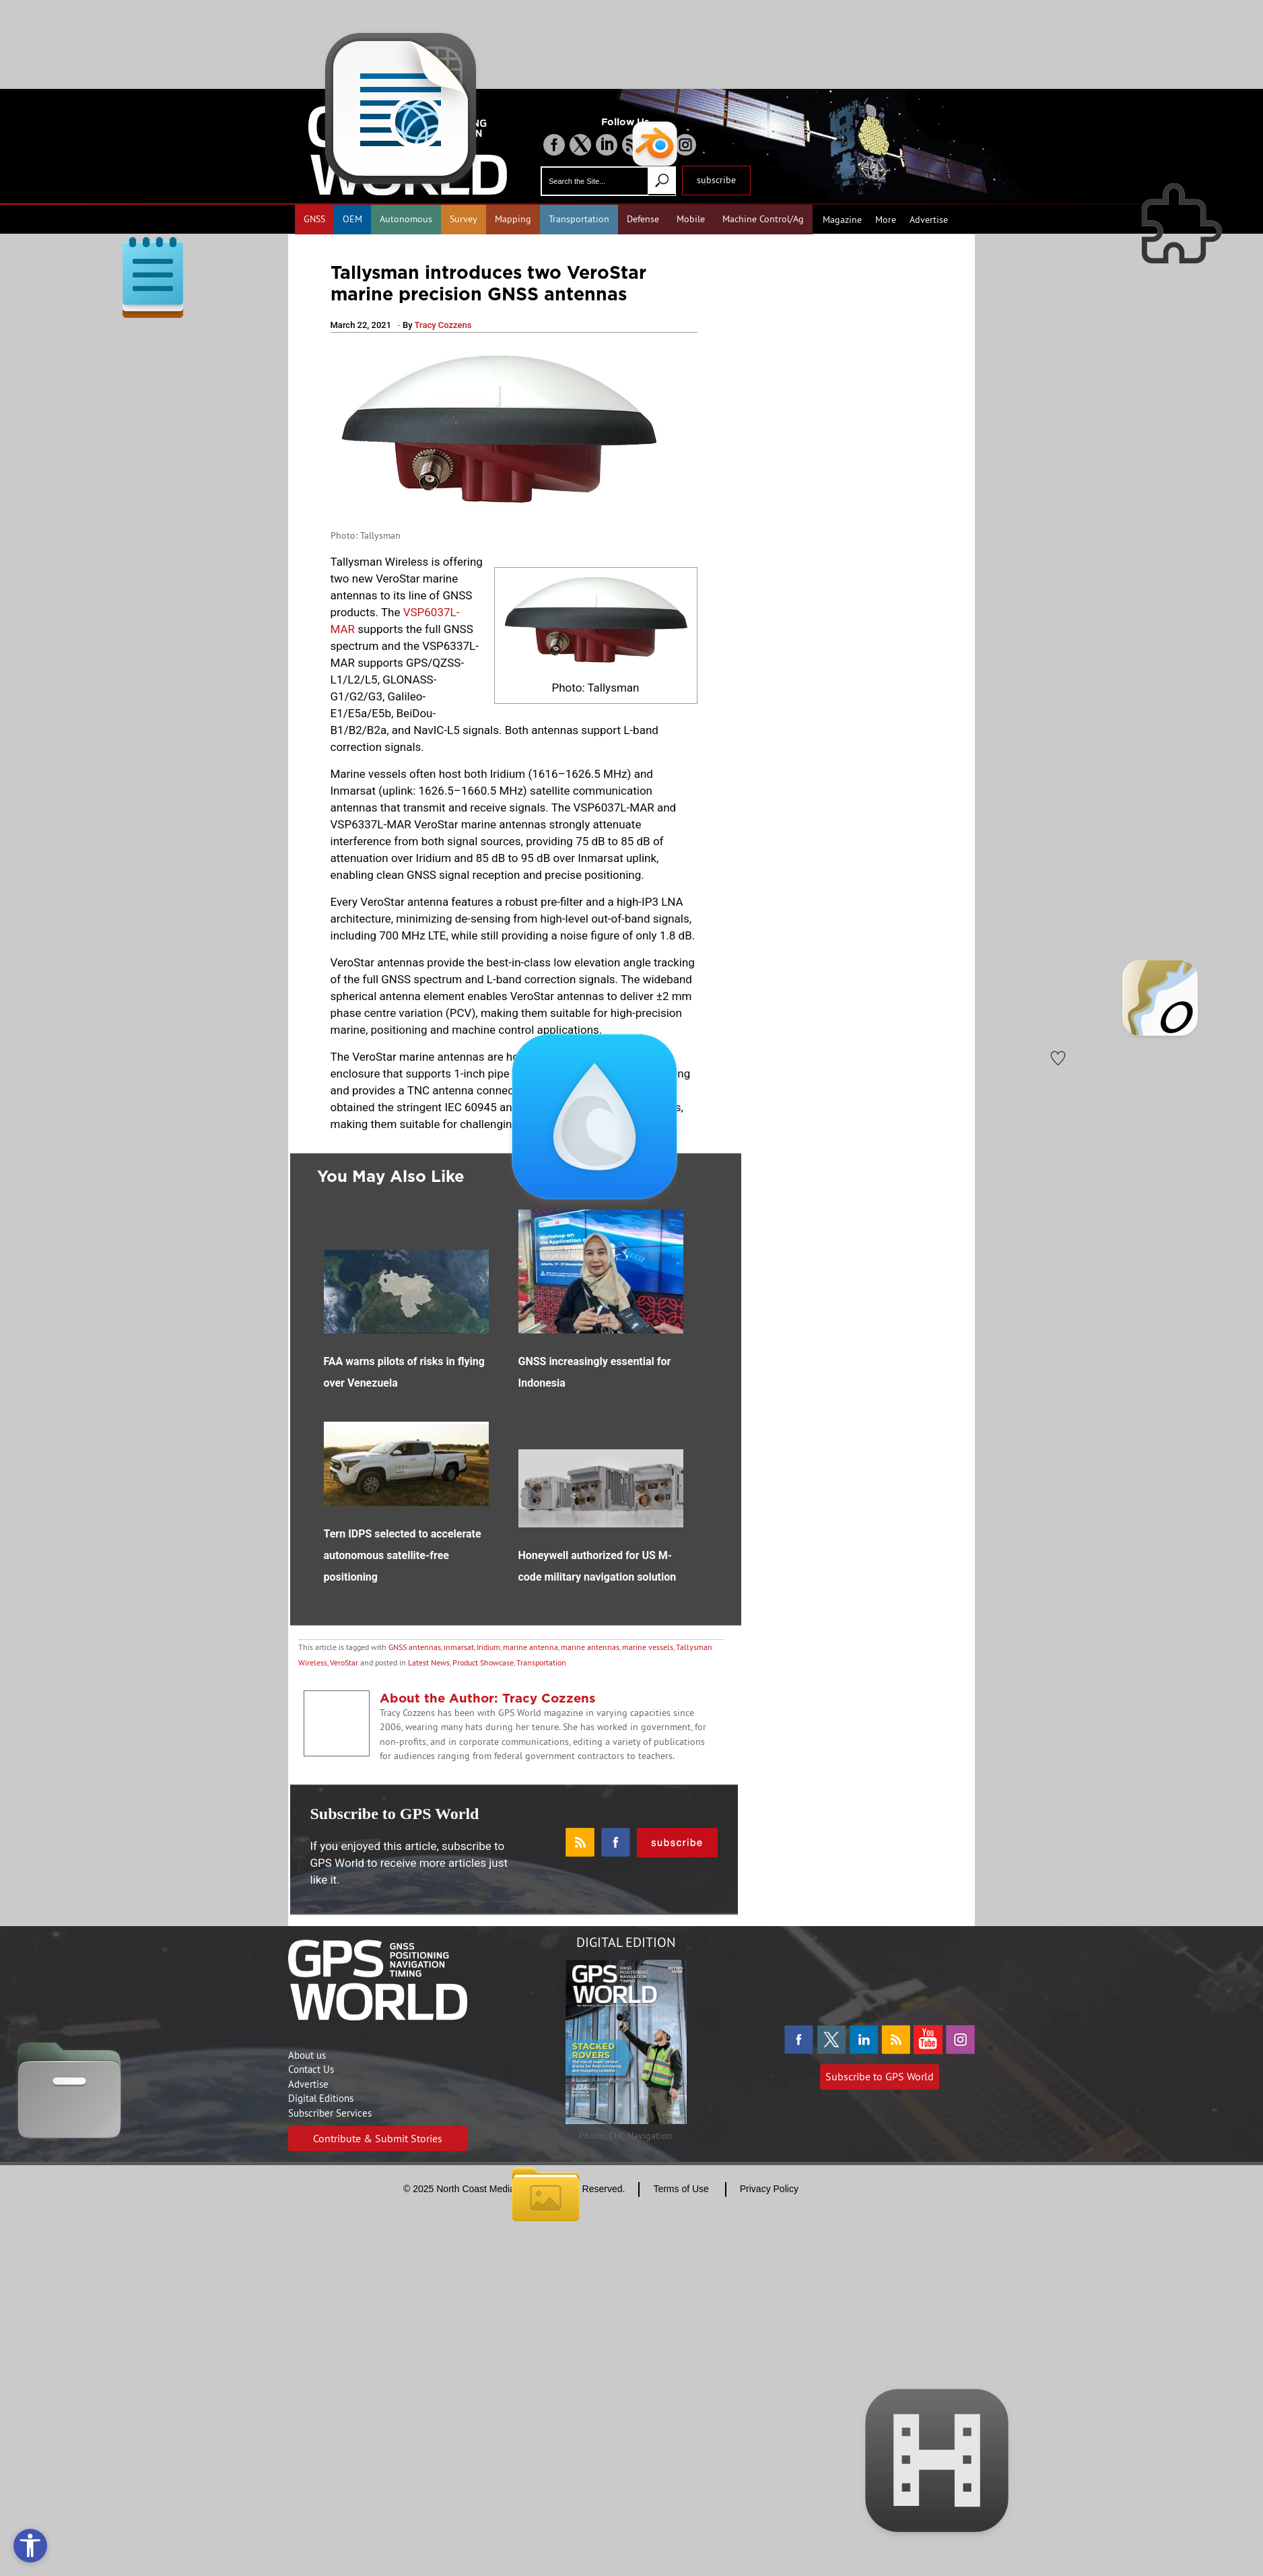 Image resolution: width=1263 pixels, height=2576 pixels. What do you see at coordinates (153, 277) in the screenshot?
I see `open notepad application` at bounding box center [153, 277].